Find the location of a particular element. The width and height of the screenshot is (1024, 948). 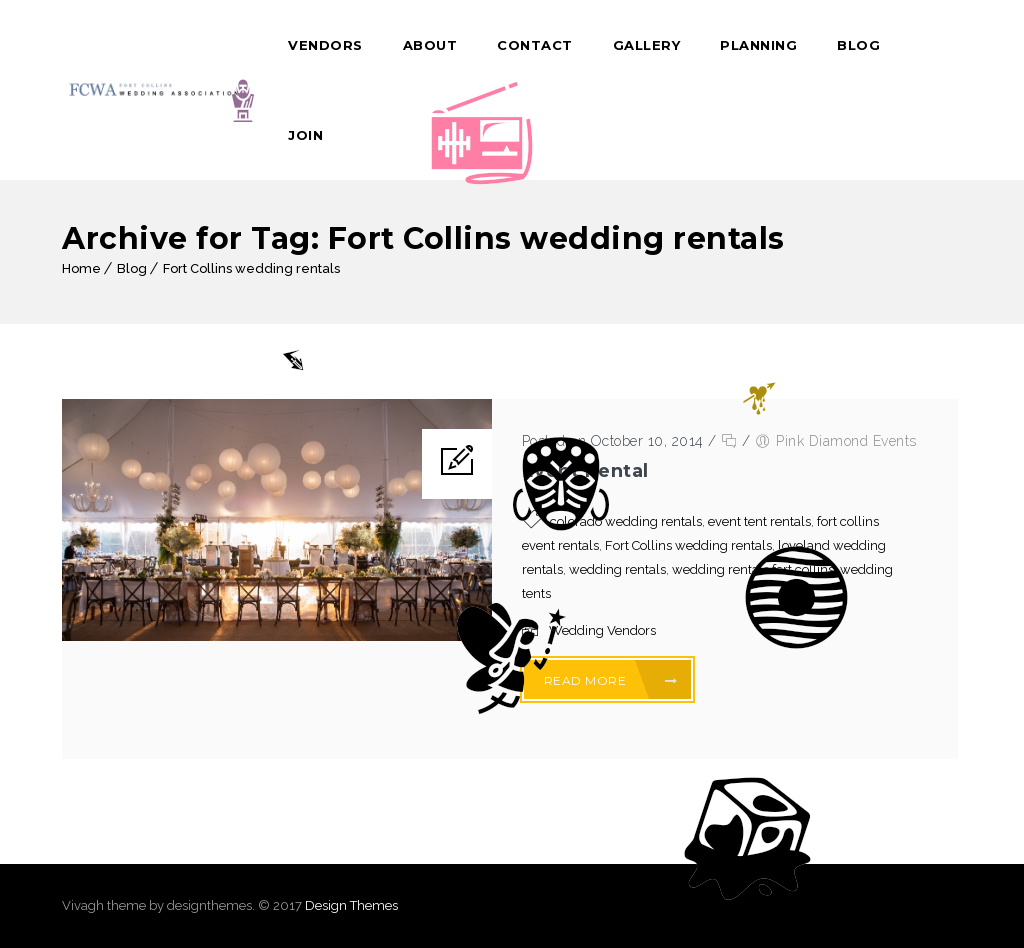

access tribal or cultural game content is located at coordinates (561, 484).